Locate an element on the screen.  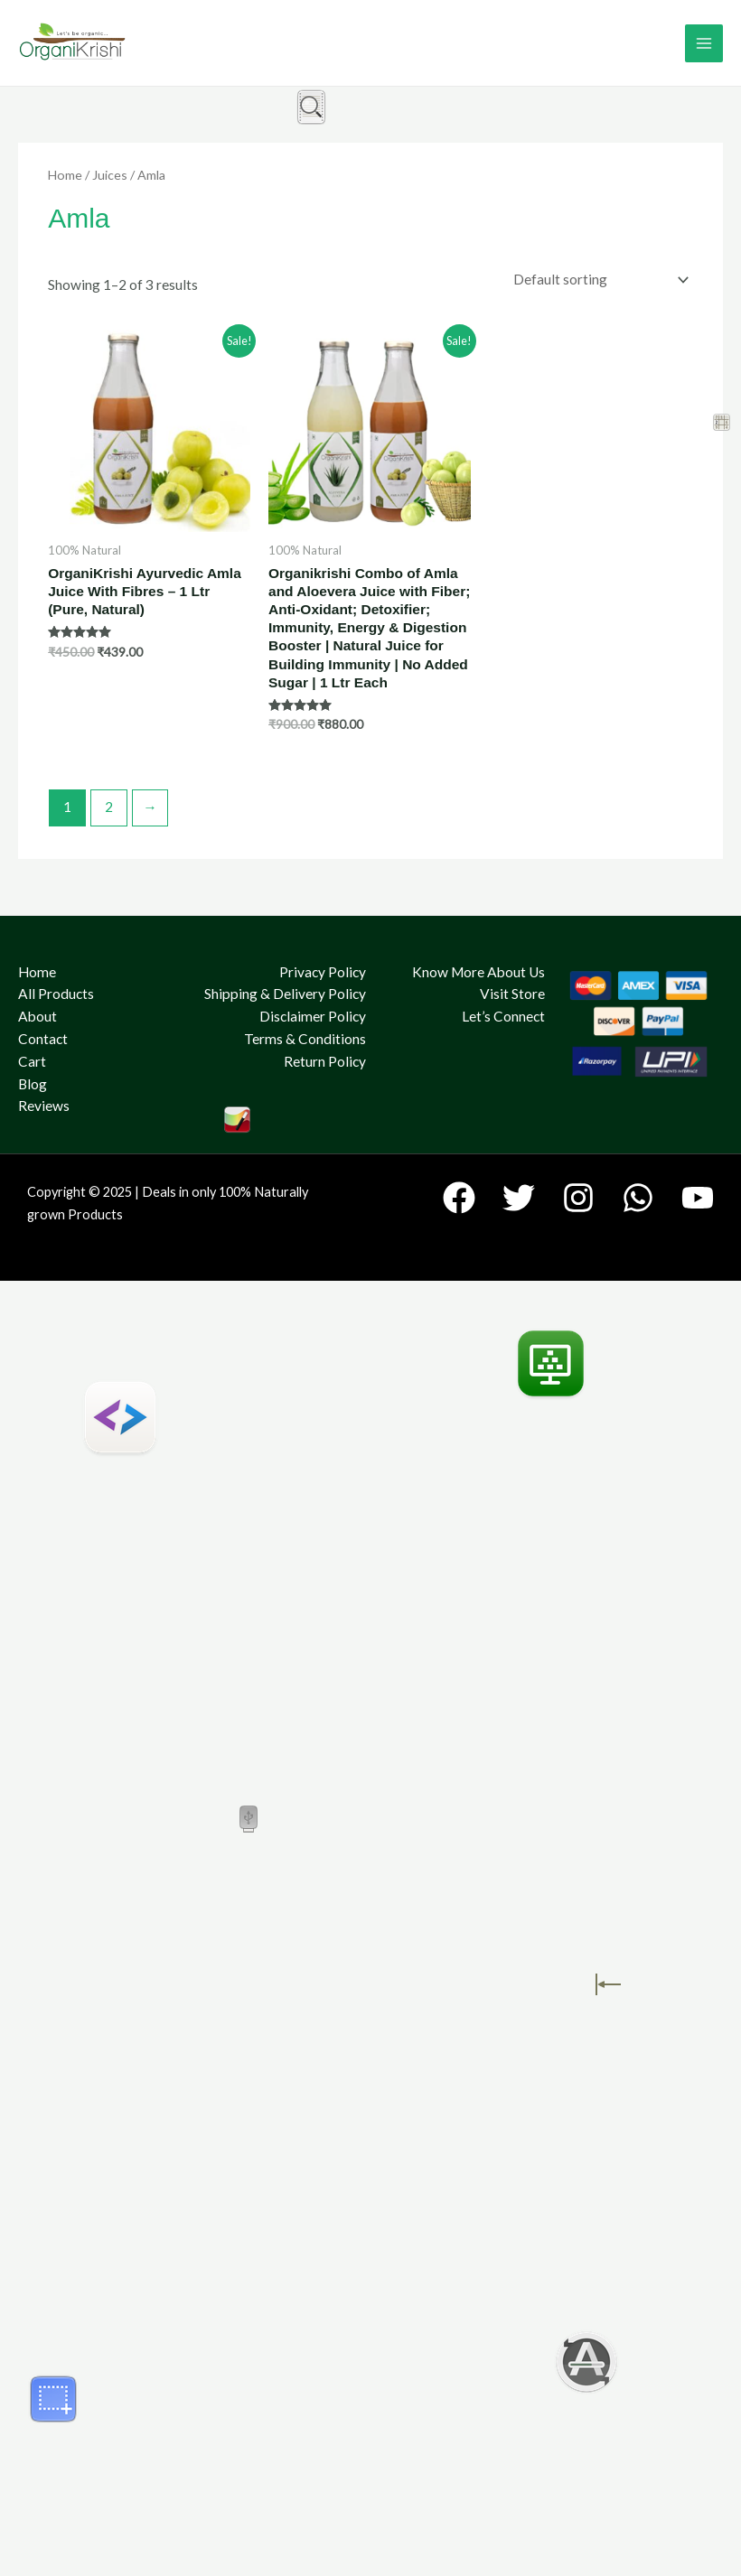
open winetricks application is located at coordinates (237, 1119).